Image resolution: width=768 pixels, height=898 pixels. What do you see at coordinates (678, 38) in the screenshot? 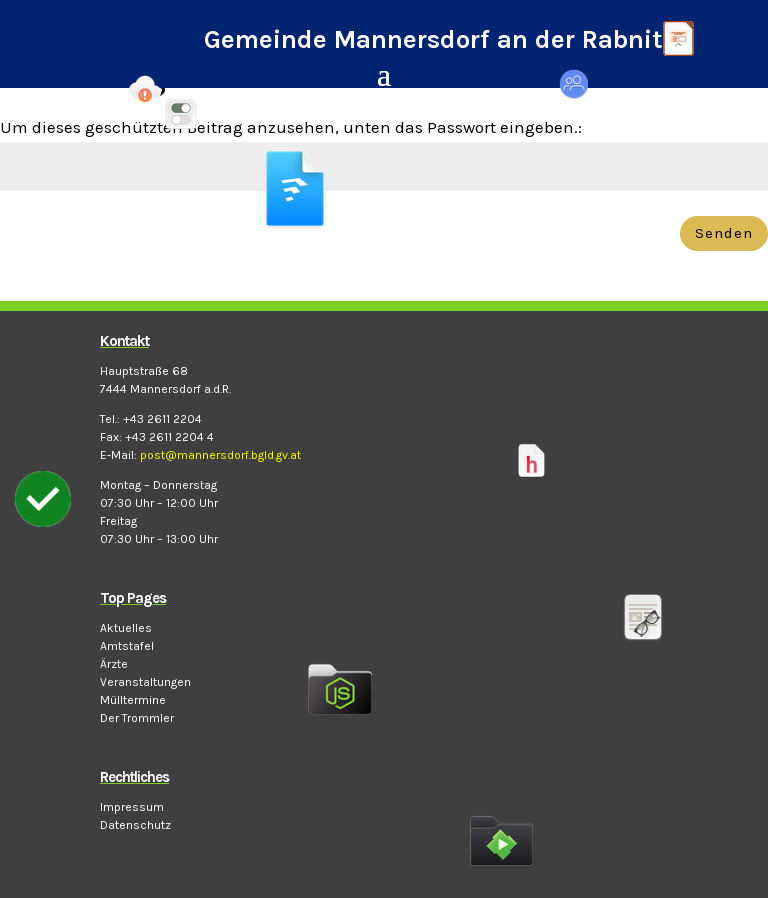
I see `open a libreoffice impress presentation file` at bounding box center [678, 38].